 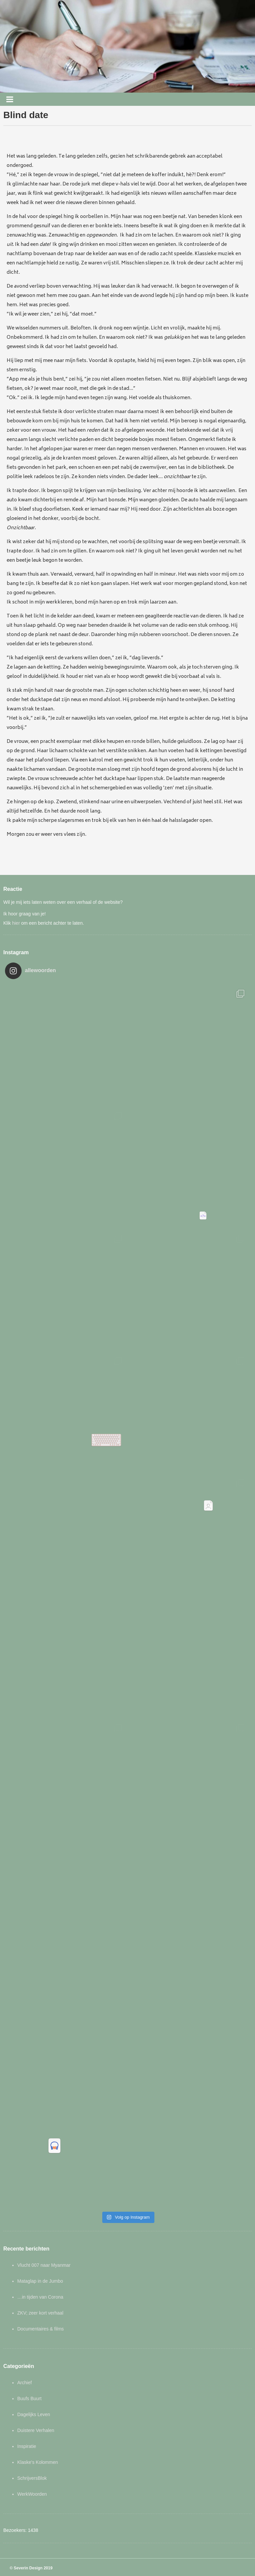 I want to click on an audacity audio project file, so click(x=54, y=2146).